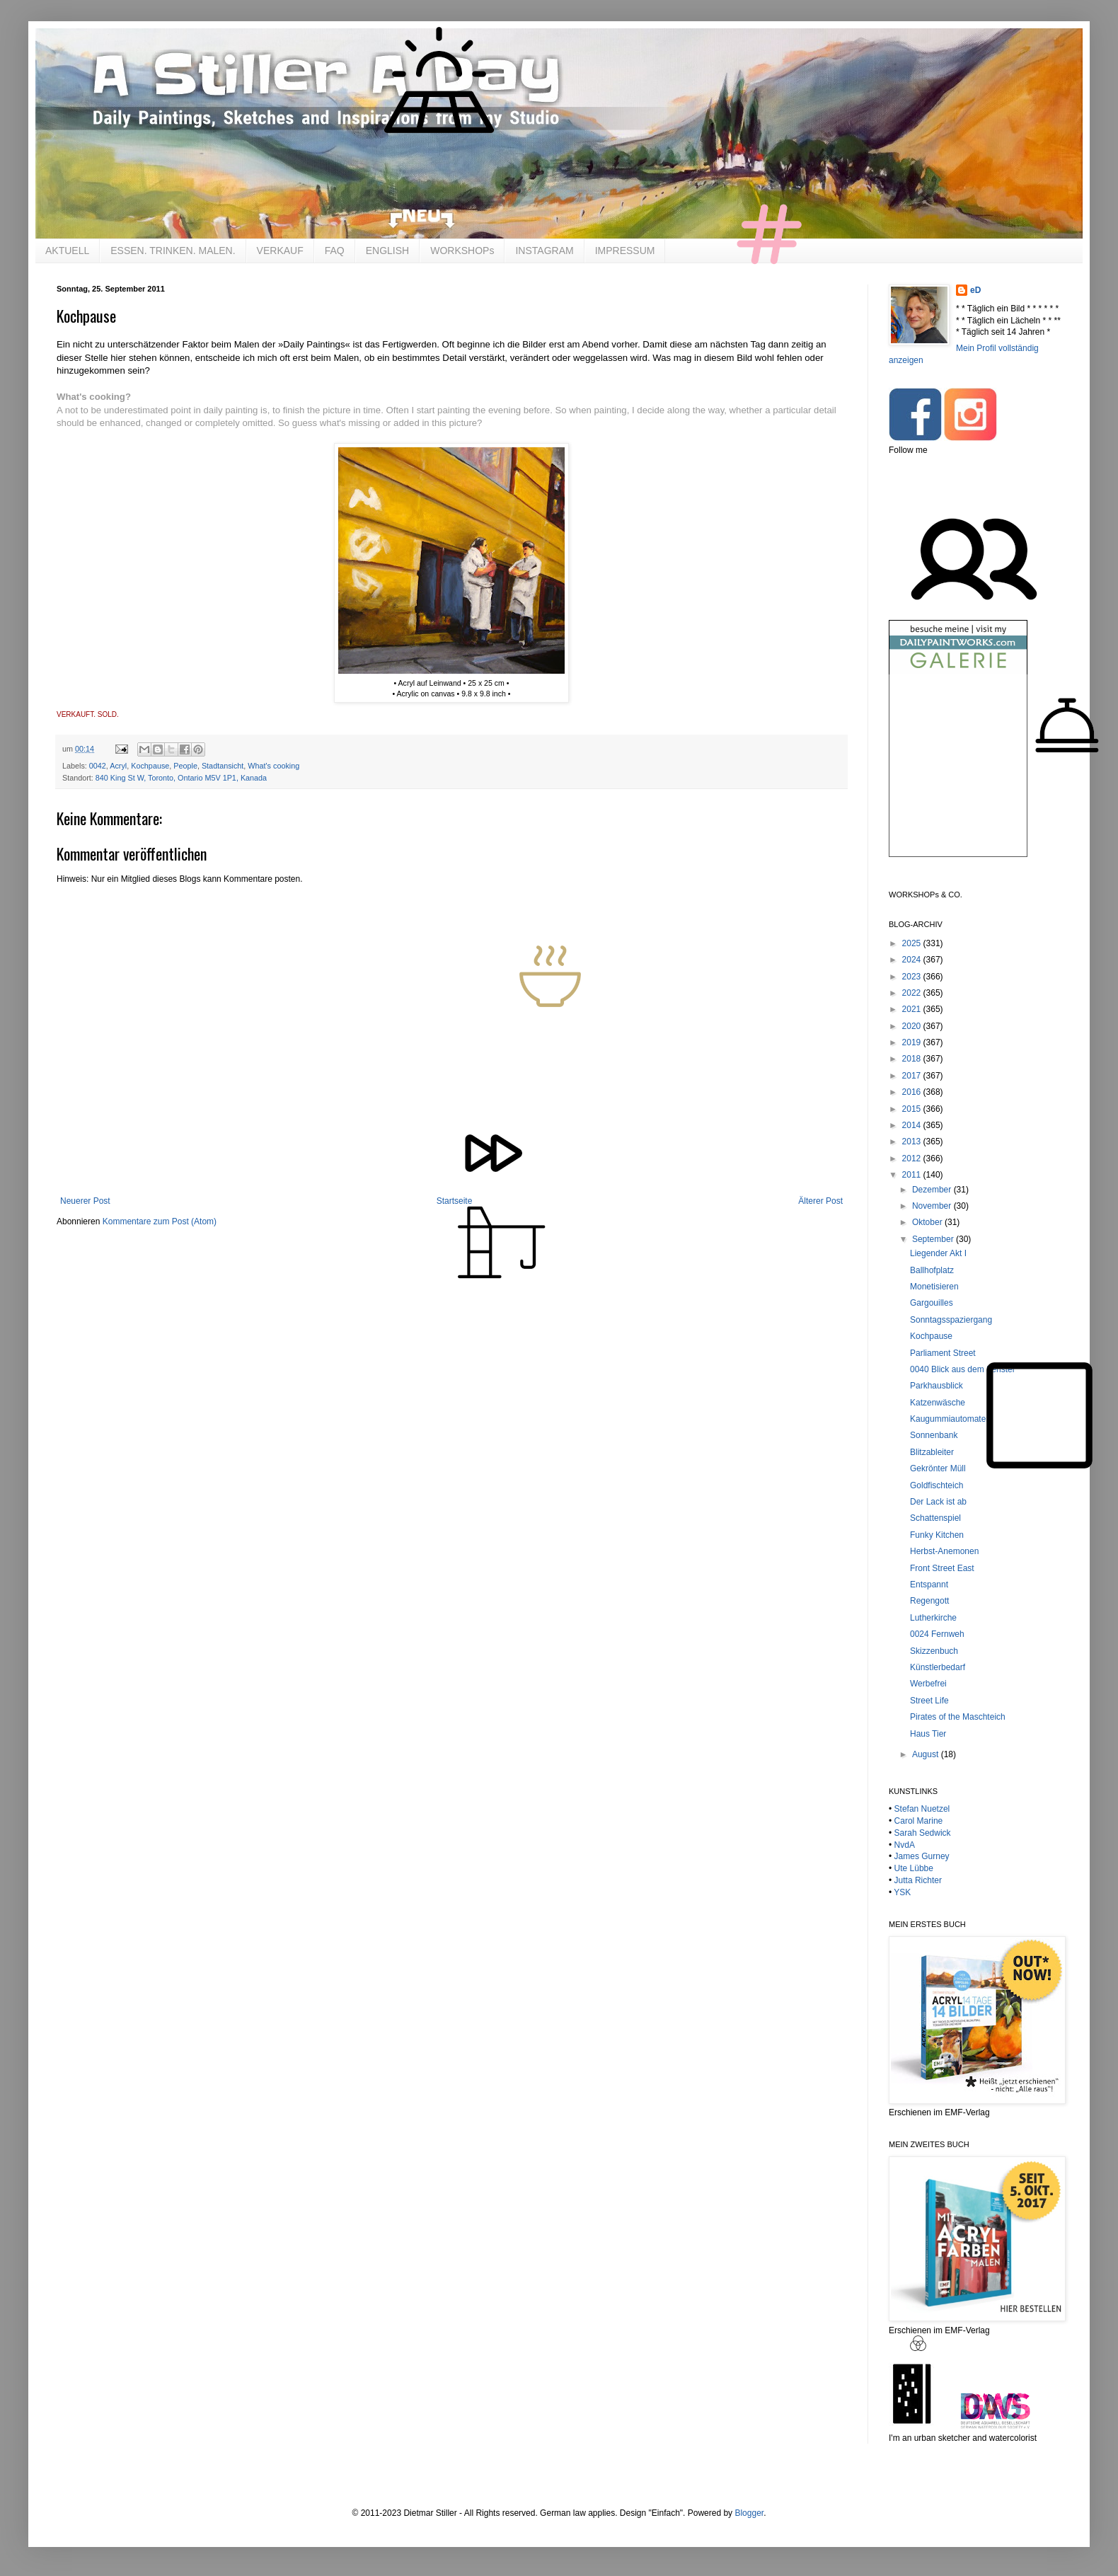 This screenshot has height=2576, width=1118. I want to click on view all users or members, so click(974, 560).